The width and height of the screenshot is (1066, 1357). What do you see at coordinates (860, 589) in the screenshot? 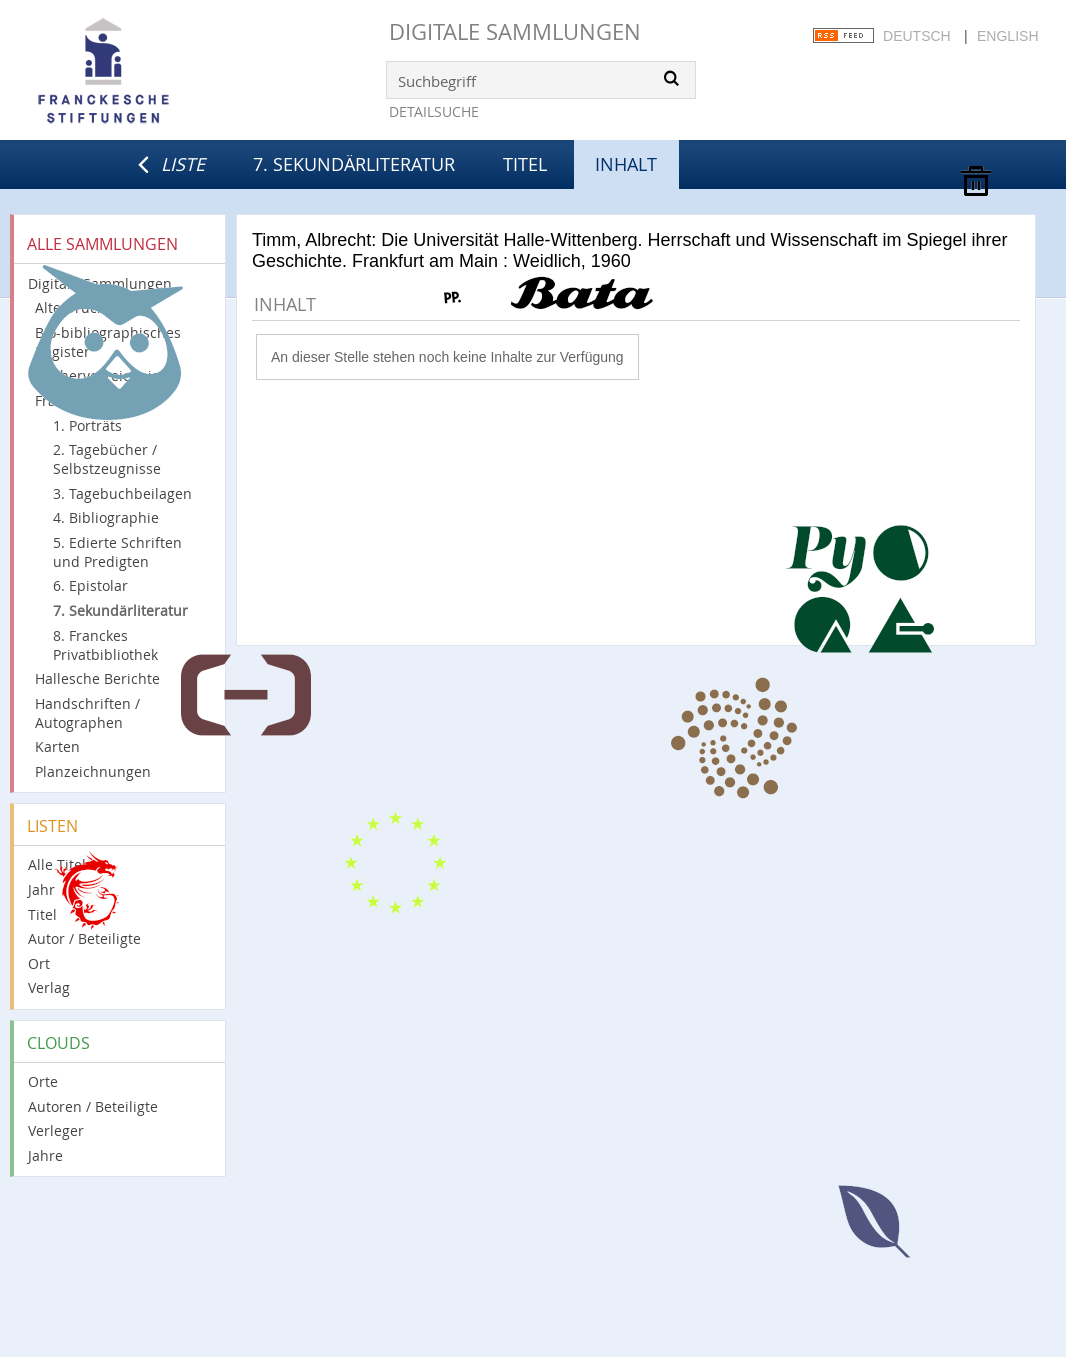
I see `pycqa (python code quality authority) organization logo` at bounding box center [860, 589].